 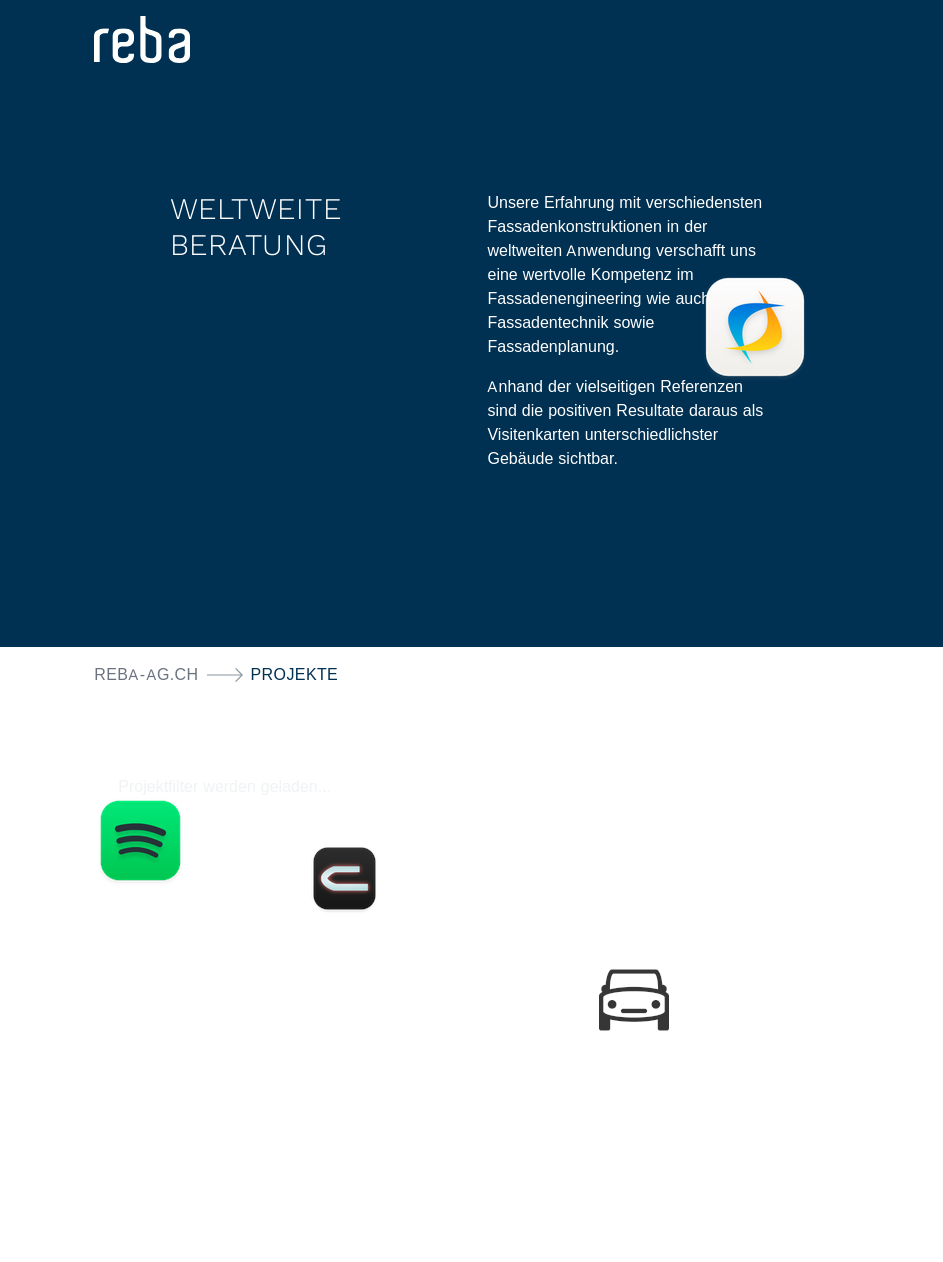 I want to click on access travel and transportation emoji, so click(x=634, y=1000).